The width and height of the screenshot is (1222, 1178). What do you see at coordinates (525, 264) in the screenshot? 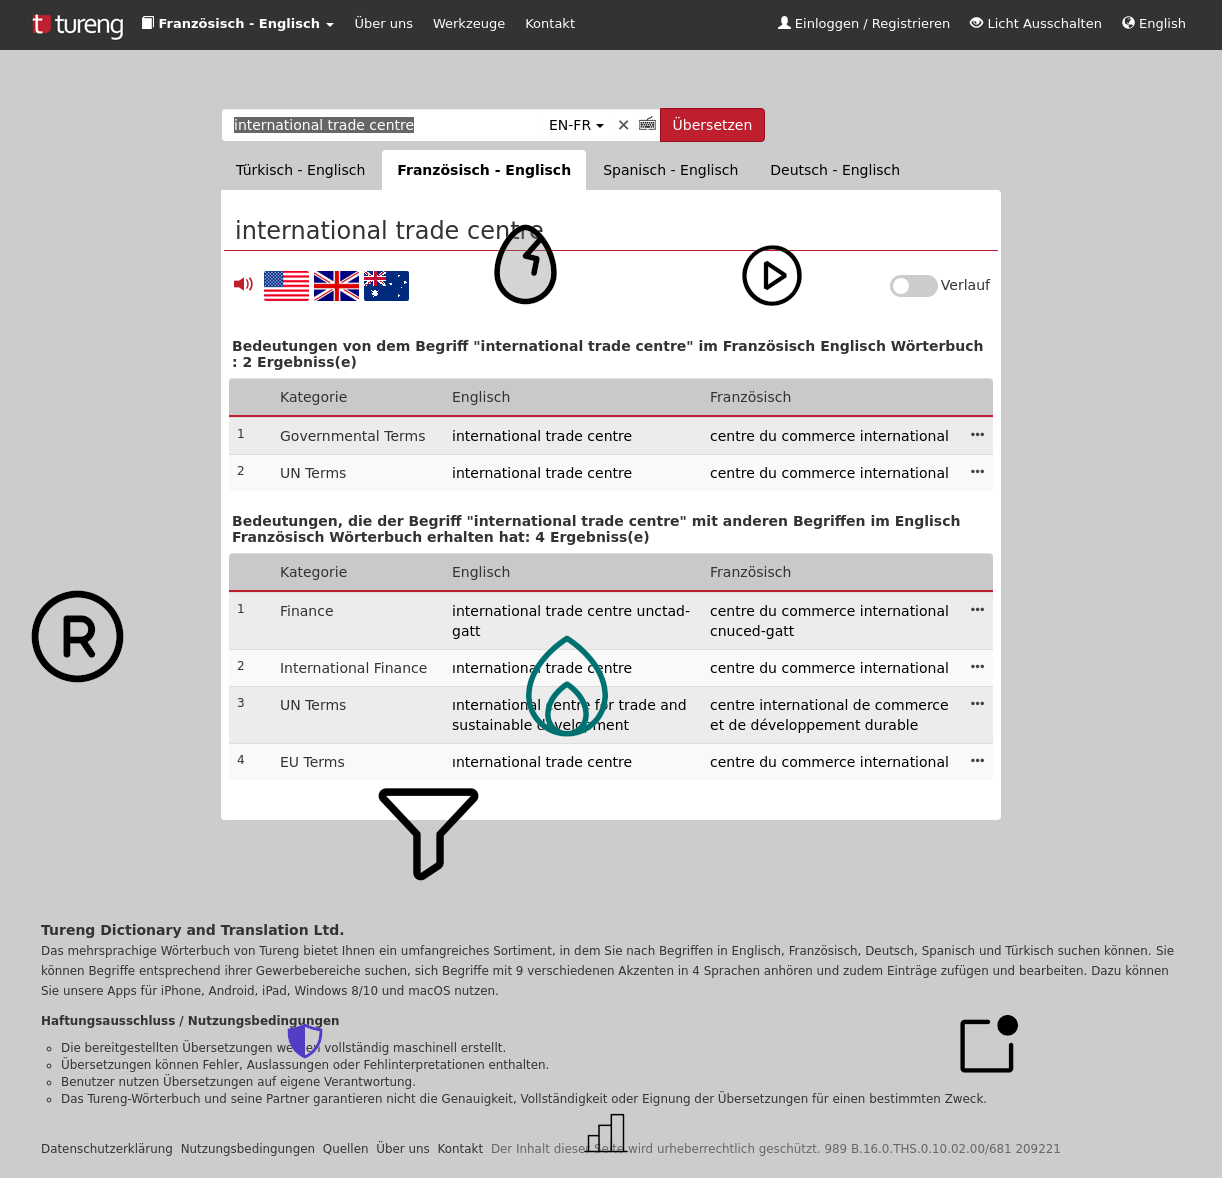
I see `indicates a cracked or broken item` at bounding box center [525, 264].